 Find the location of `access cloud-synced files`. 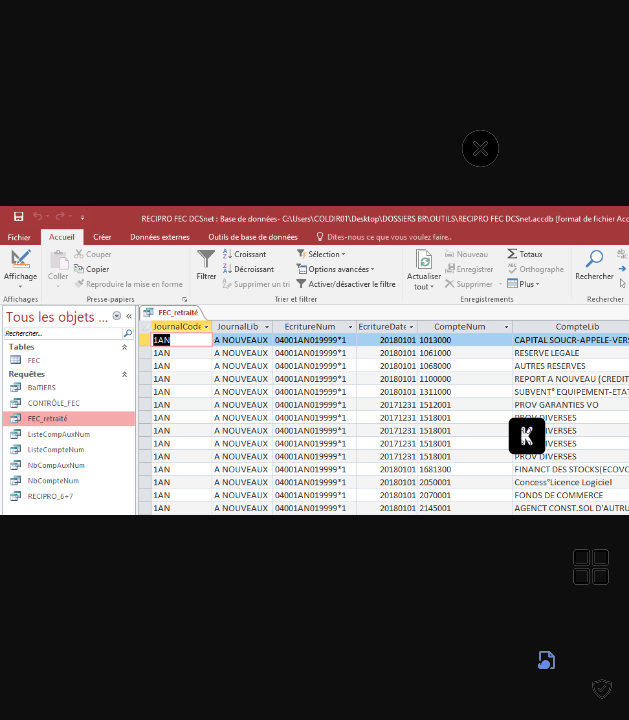

access cloud-synced files is located at coordinates (547, 660).